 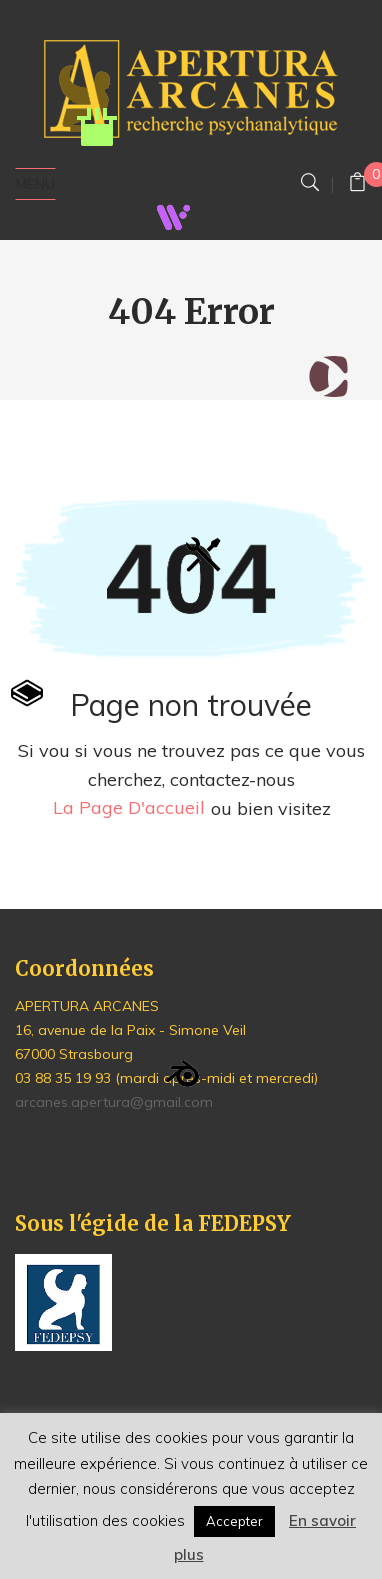 What do you see at coordinates (173, 217) in the screenshot?
I see `open Wear OS companion app` at bounding box center [173, 217].